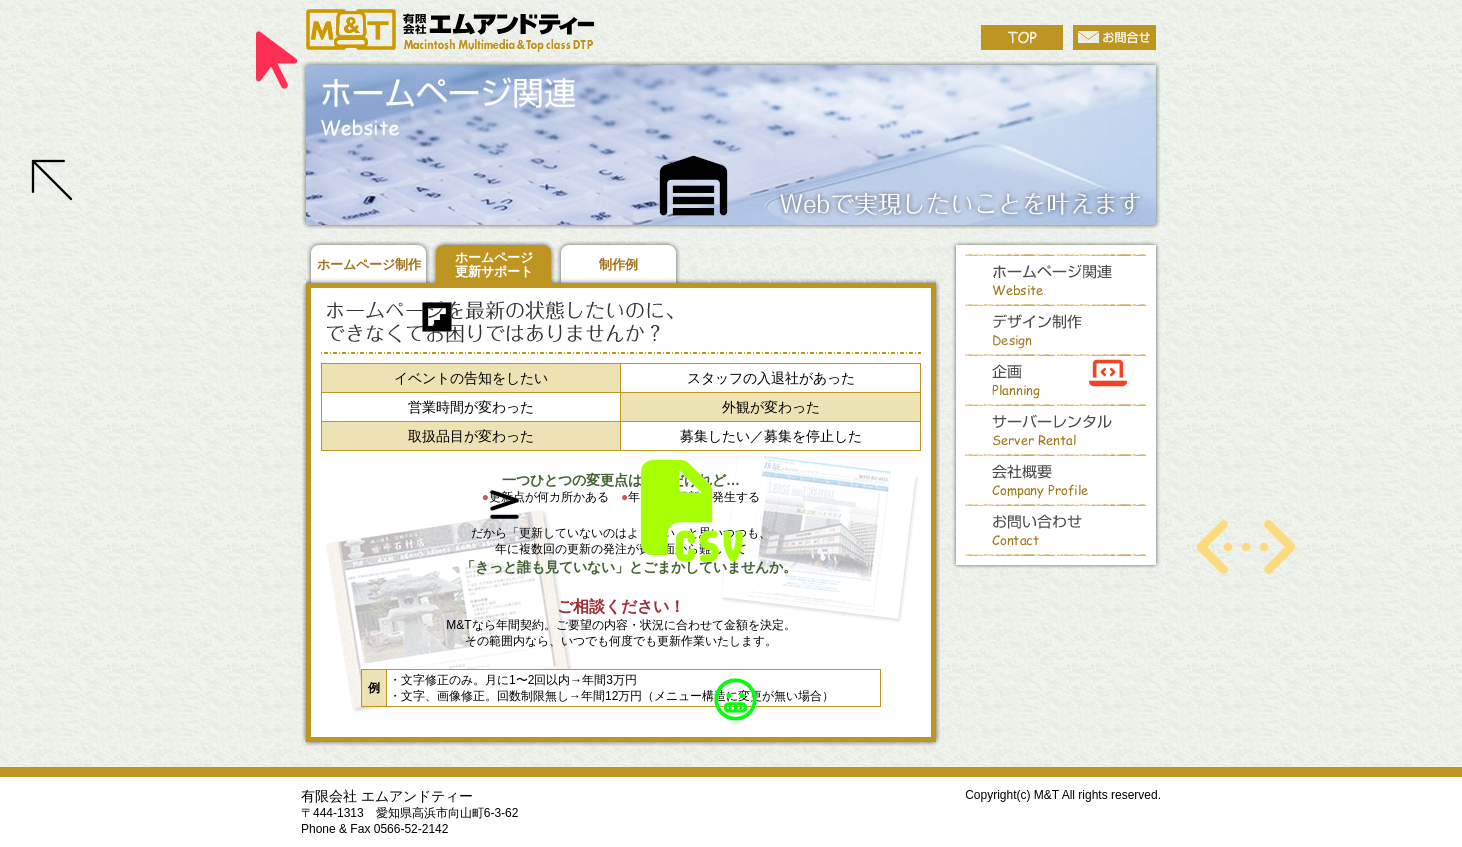 Image resolution: width=1462 pixels, height=847 pixels. Describe the element at coordinates (735, 699) in the screenshot. I see `indicates an awkward or uncomfortable situation` at that location.